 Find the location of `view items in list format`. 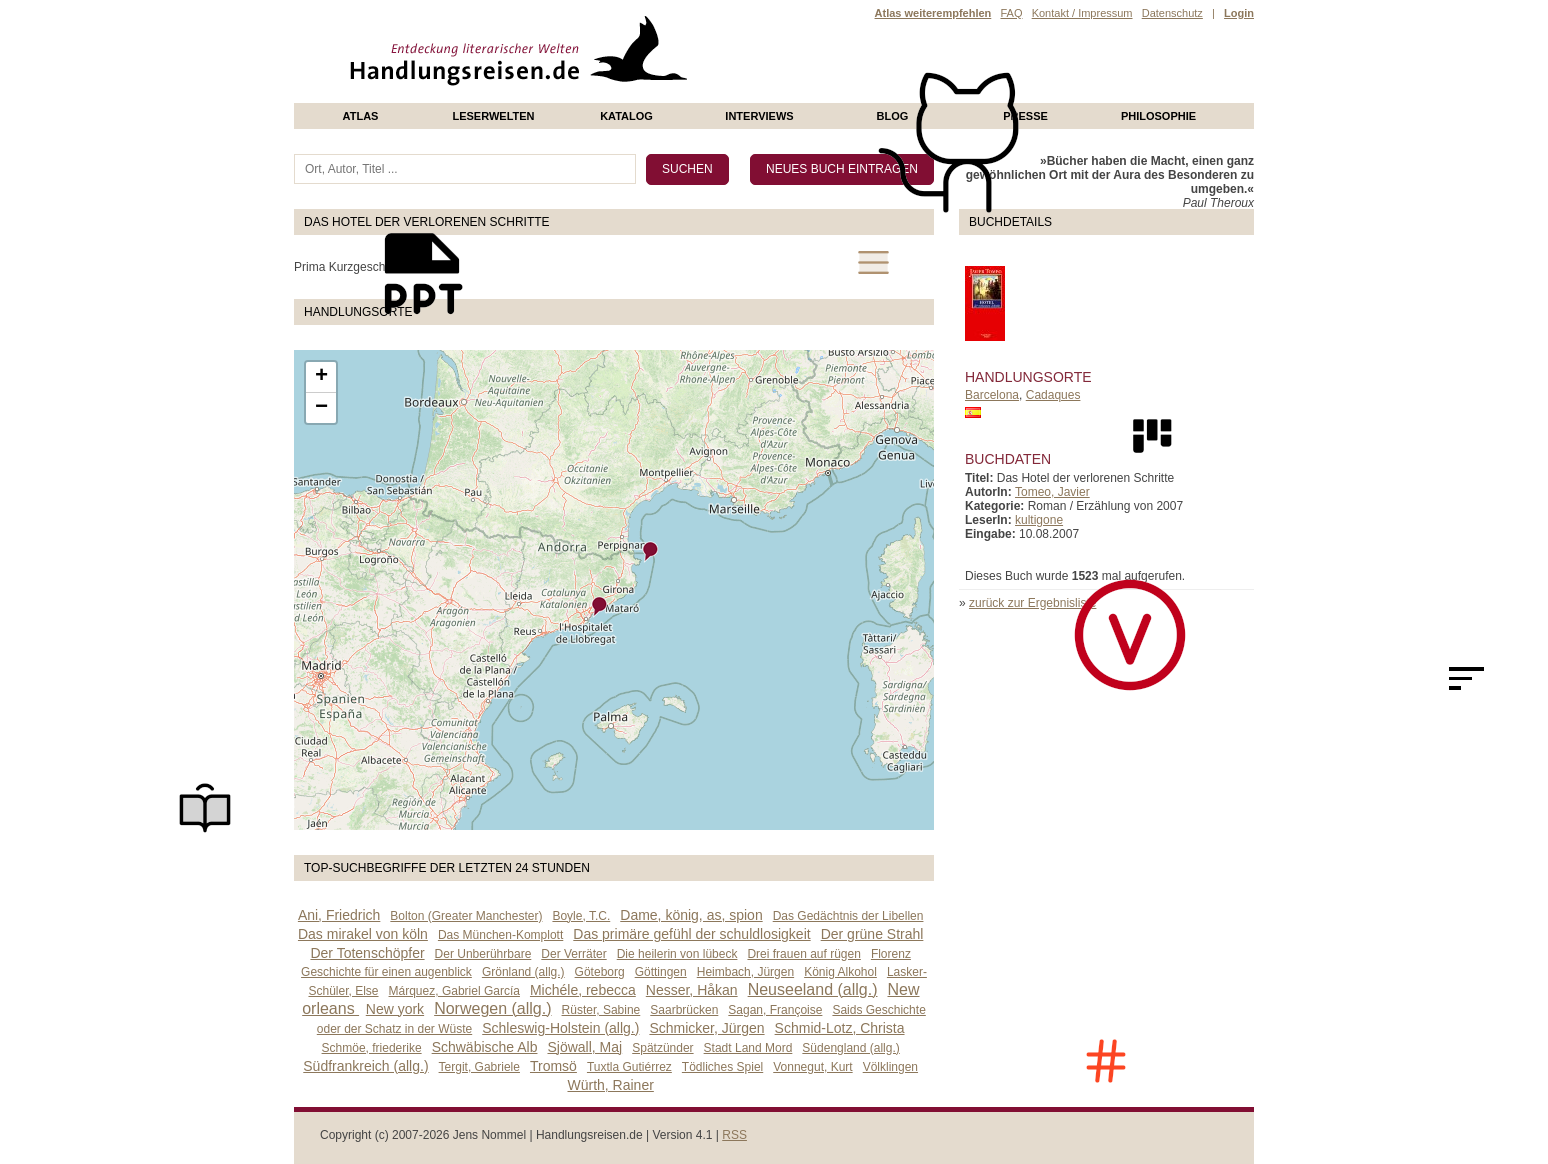

view items in list format is located at coordinates (873, 262).